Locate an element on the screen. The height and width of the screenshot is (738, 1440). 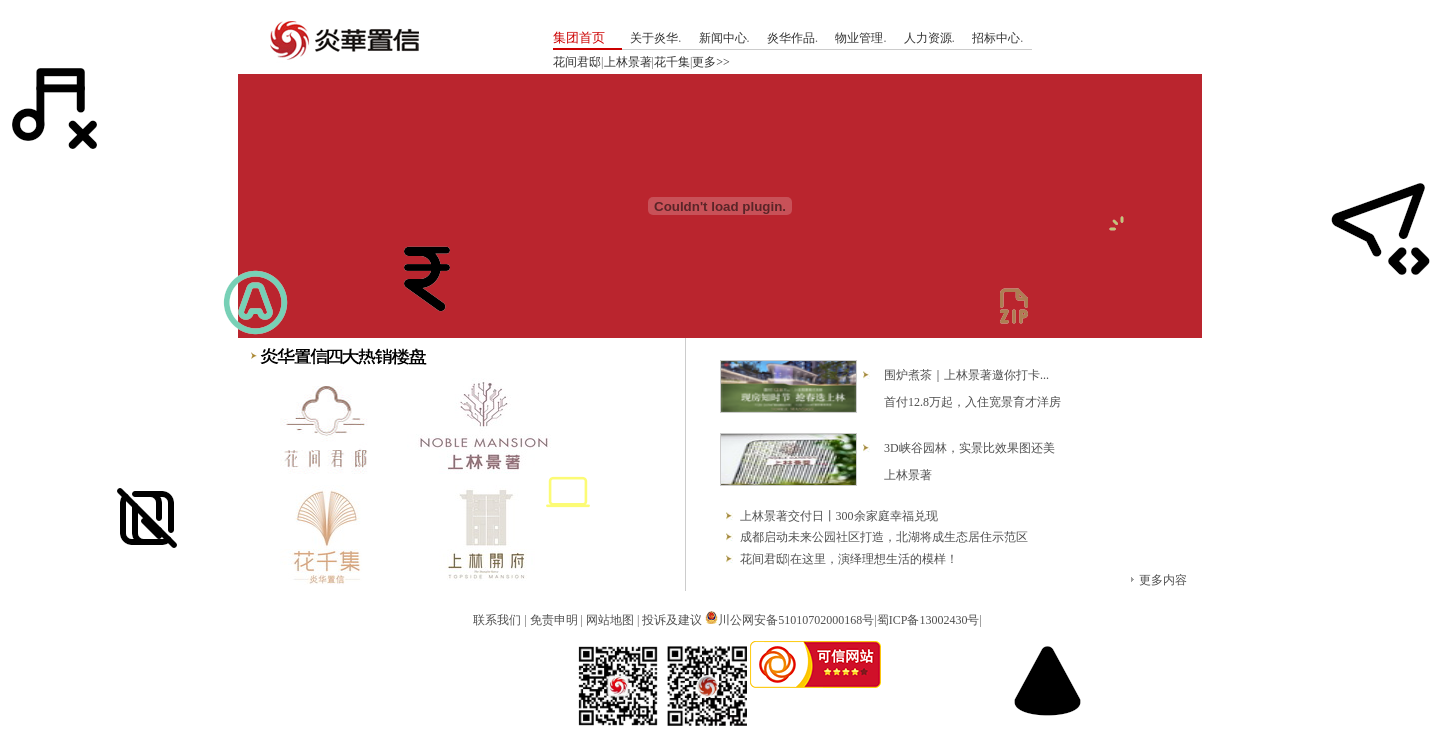
indicates a compressed zip file is located at coordinates (1014, 306).